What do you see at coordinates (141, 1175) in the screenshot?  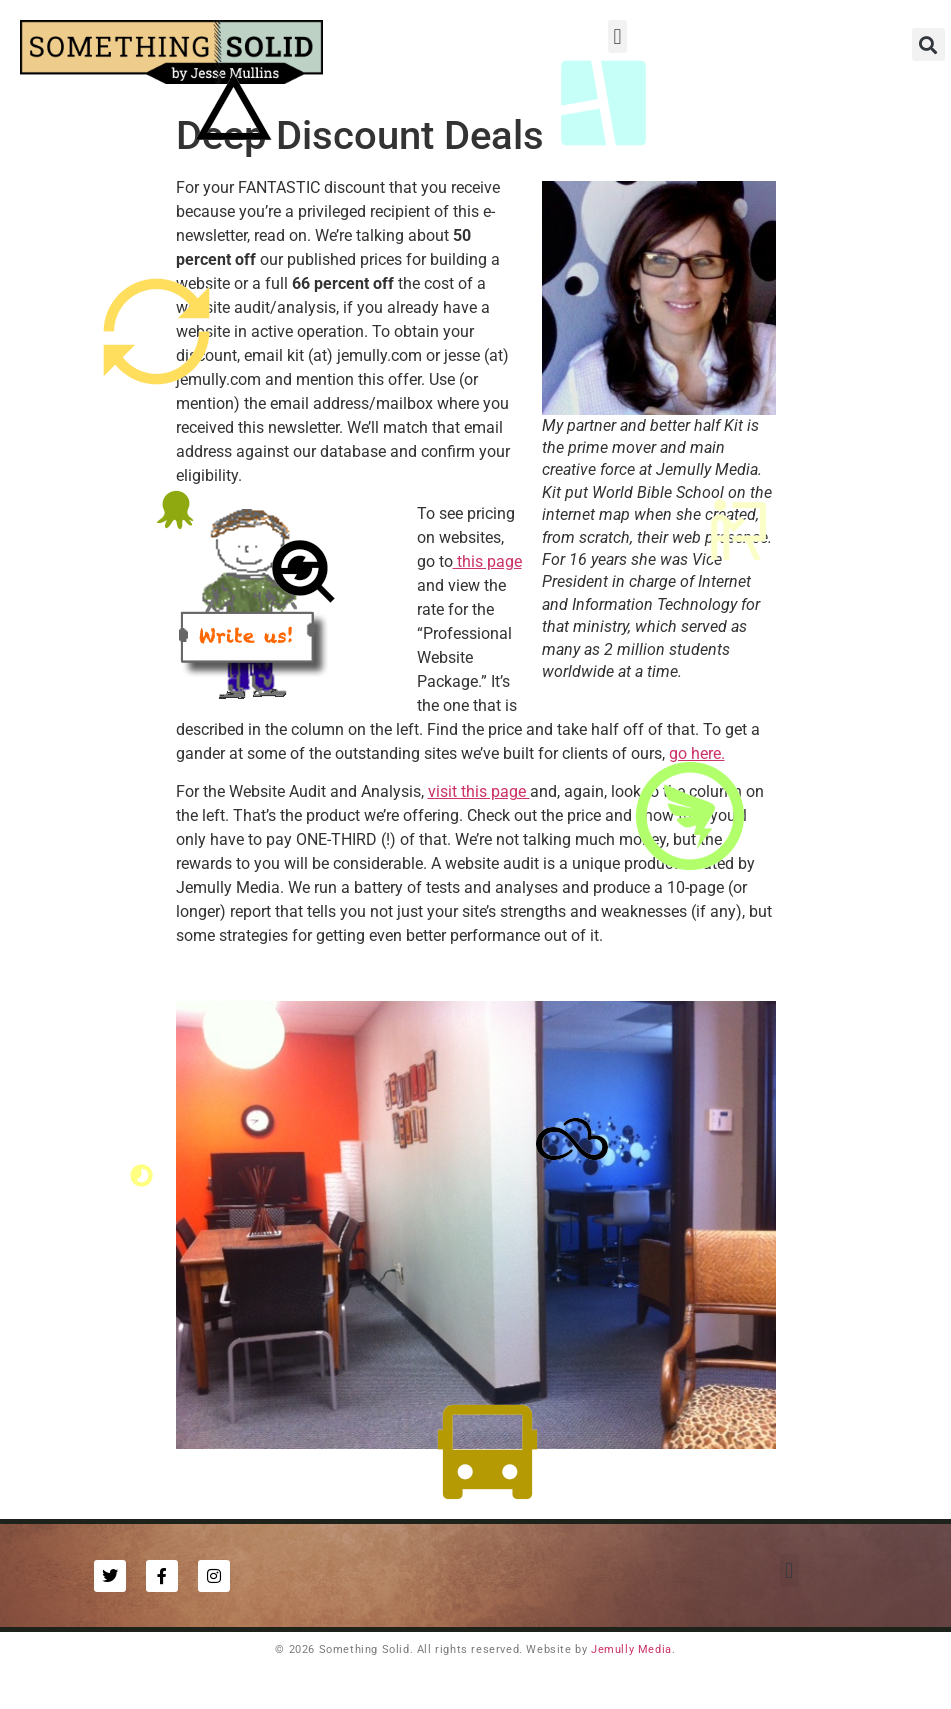 I see `indicates approximately 80% progress complete` at bounding box center [141, 1175].